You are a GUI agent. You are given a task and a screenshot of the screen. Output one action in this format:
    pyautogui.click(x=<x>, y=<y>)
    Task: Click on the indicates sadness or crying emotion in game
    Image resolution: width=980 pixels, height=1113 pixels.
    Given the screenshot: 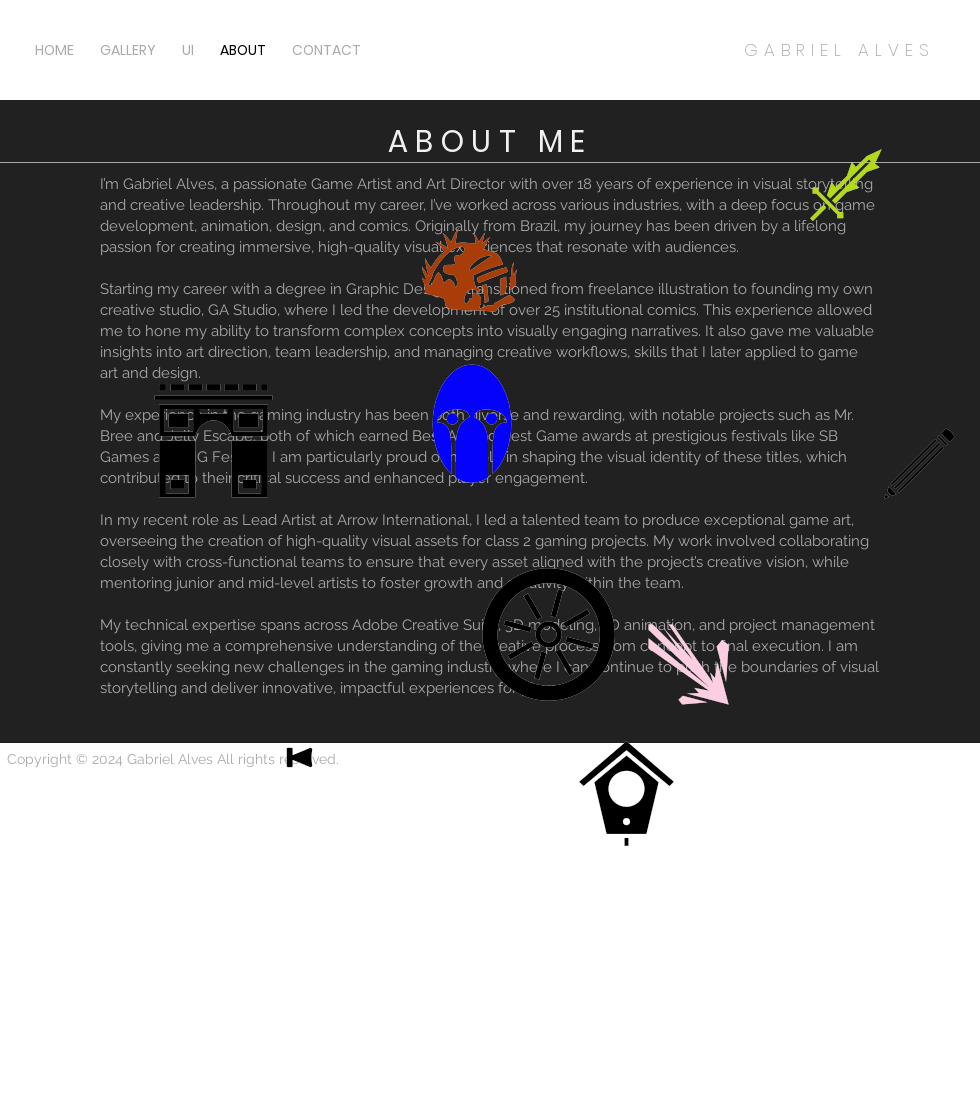 What is the action you would take?
    pyautogui.click(x=472, y=424)
    